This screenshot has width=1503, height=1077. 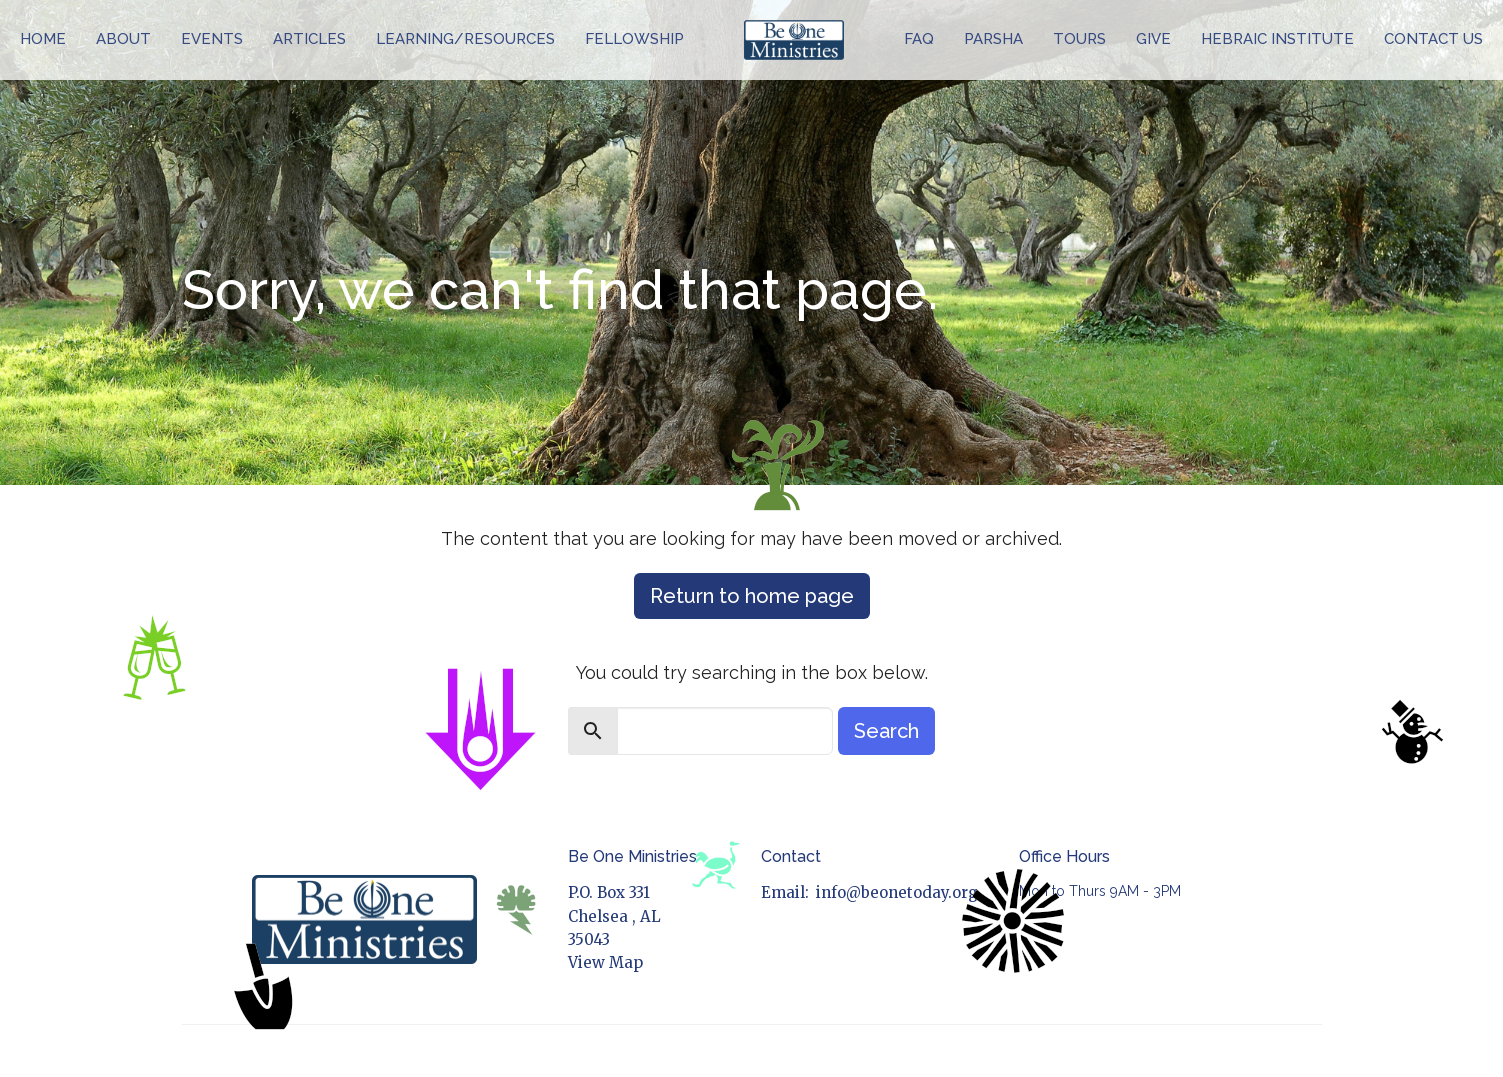 I want to click on start a brainstorming session, so click(x=516, y=910).